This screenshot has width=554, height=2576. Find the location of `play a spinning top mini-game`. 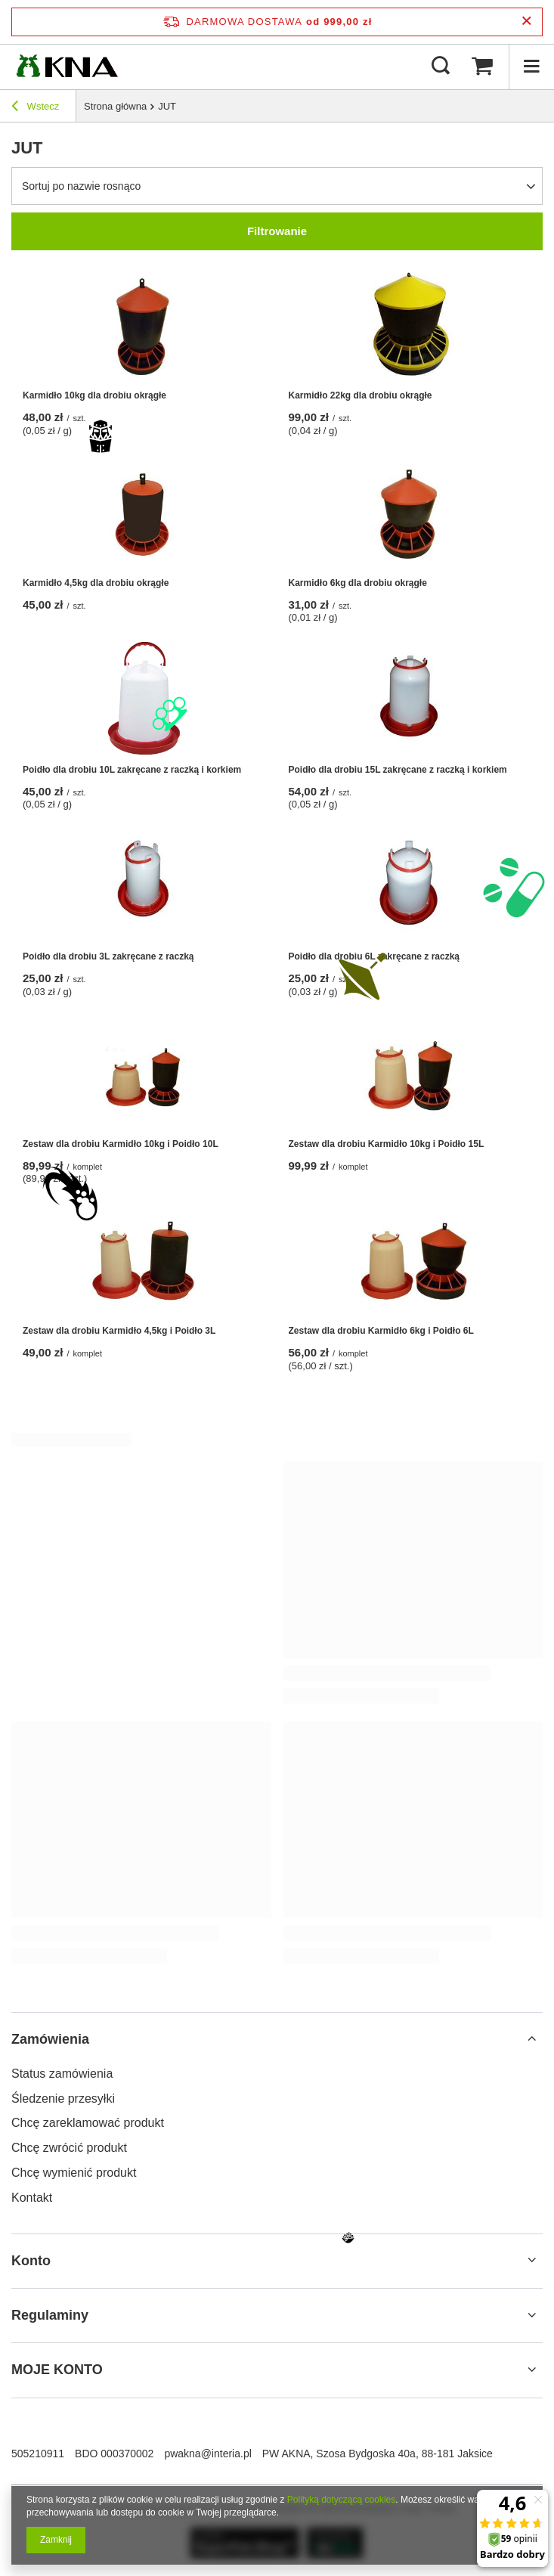

play a spinning top mini-game is located at coordinates (362, 976).